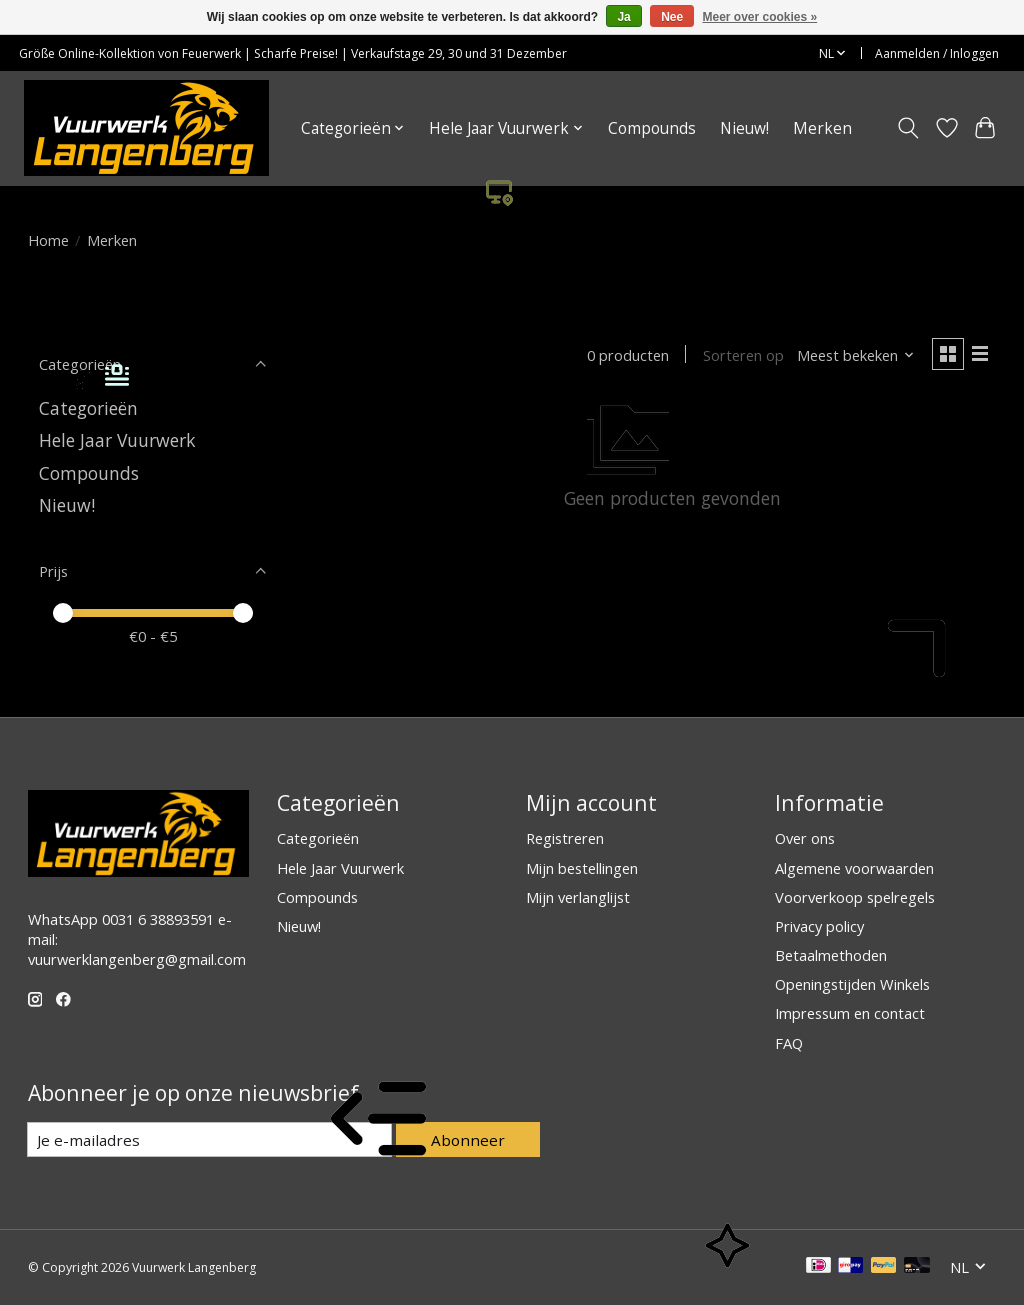  I want to click on switch to column or array view layout, so click(458, 565).